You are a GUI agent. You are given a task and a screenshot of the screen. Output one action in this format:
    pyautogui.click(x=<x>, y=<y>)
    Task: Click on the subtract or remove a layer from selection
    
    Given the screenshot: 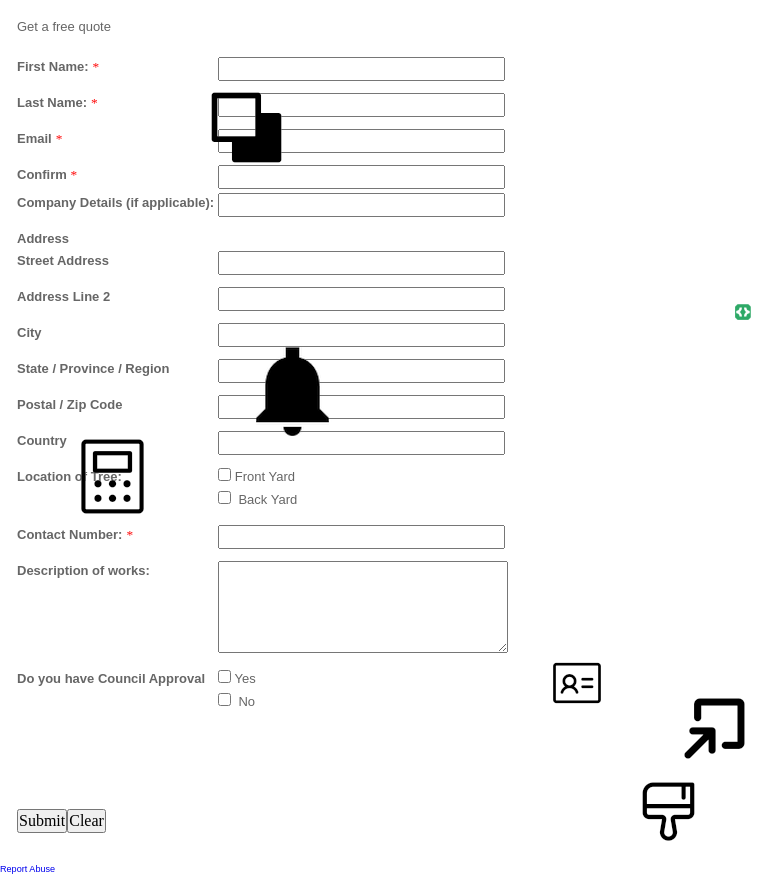 What is the action you would take?
    pyautogui.click(x=246, y=127)
    